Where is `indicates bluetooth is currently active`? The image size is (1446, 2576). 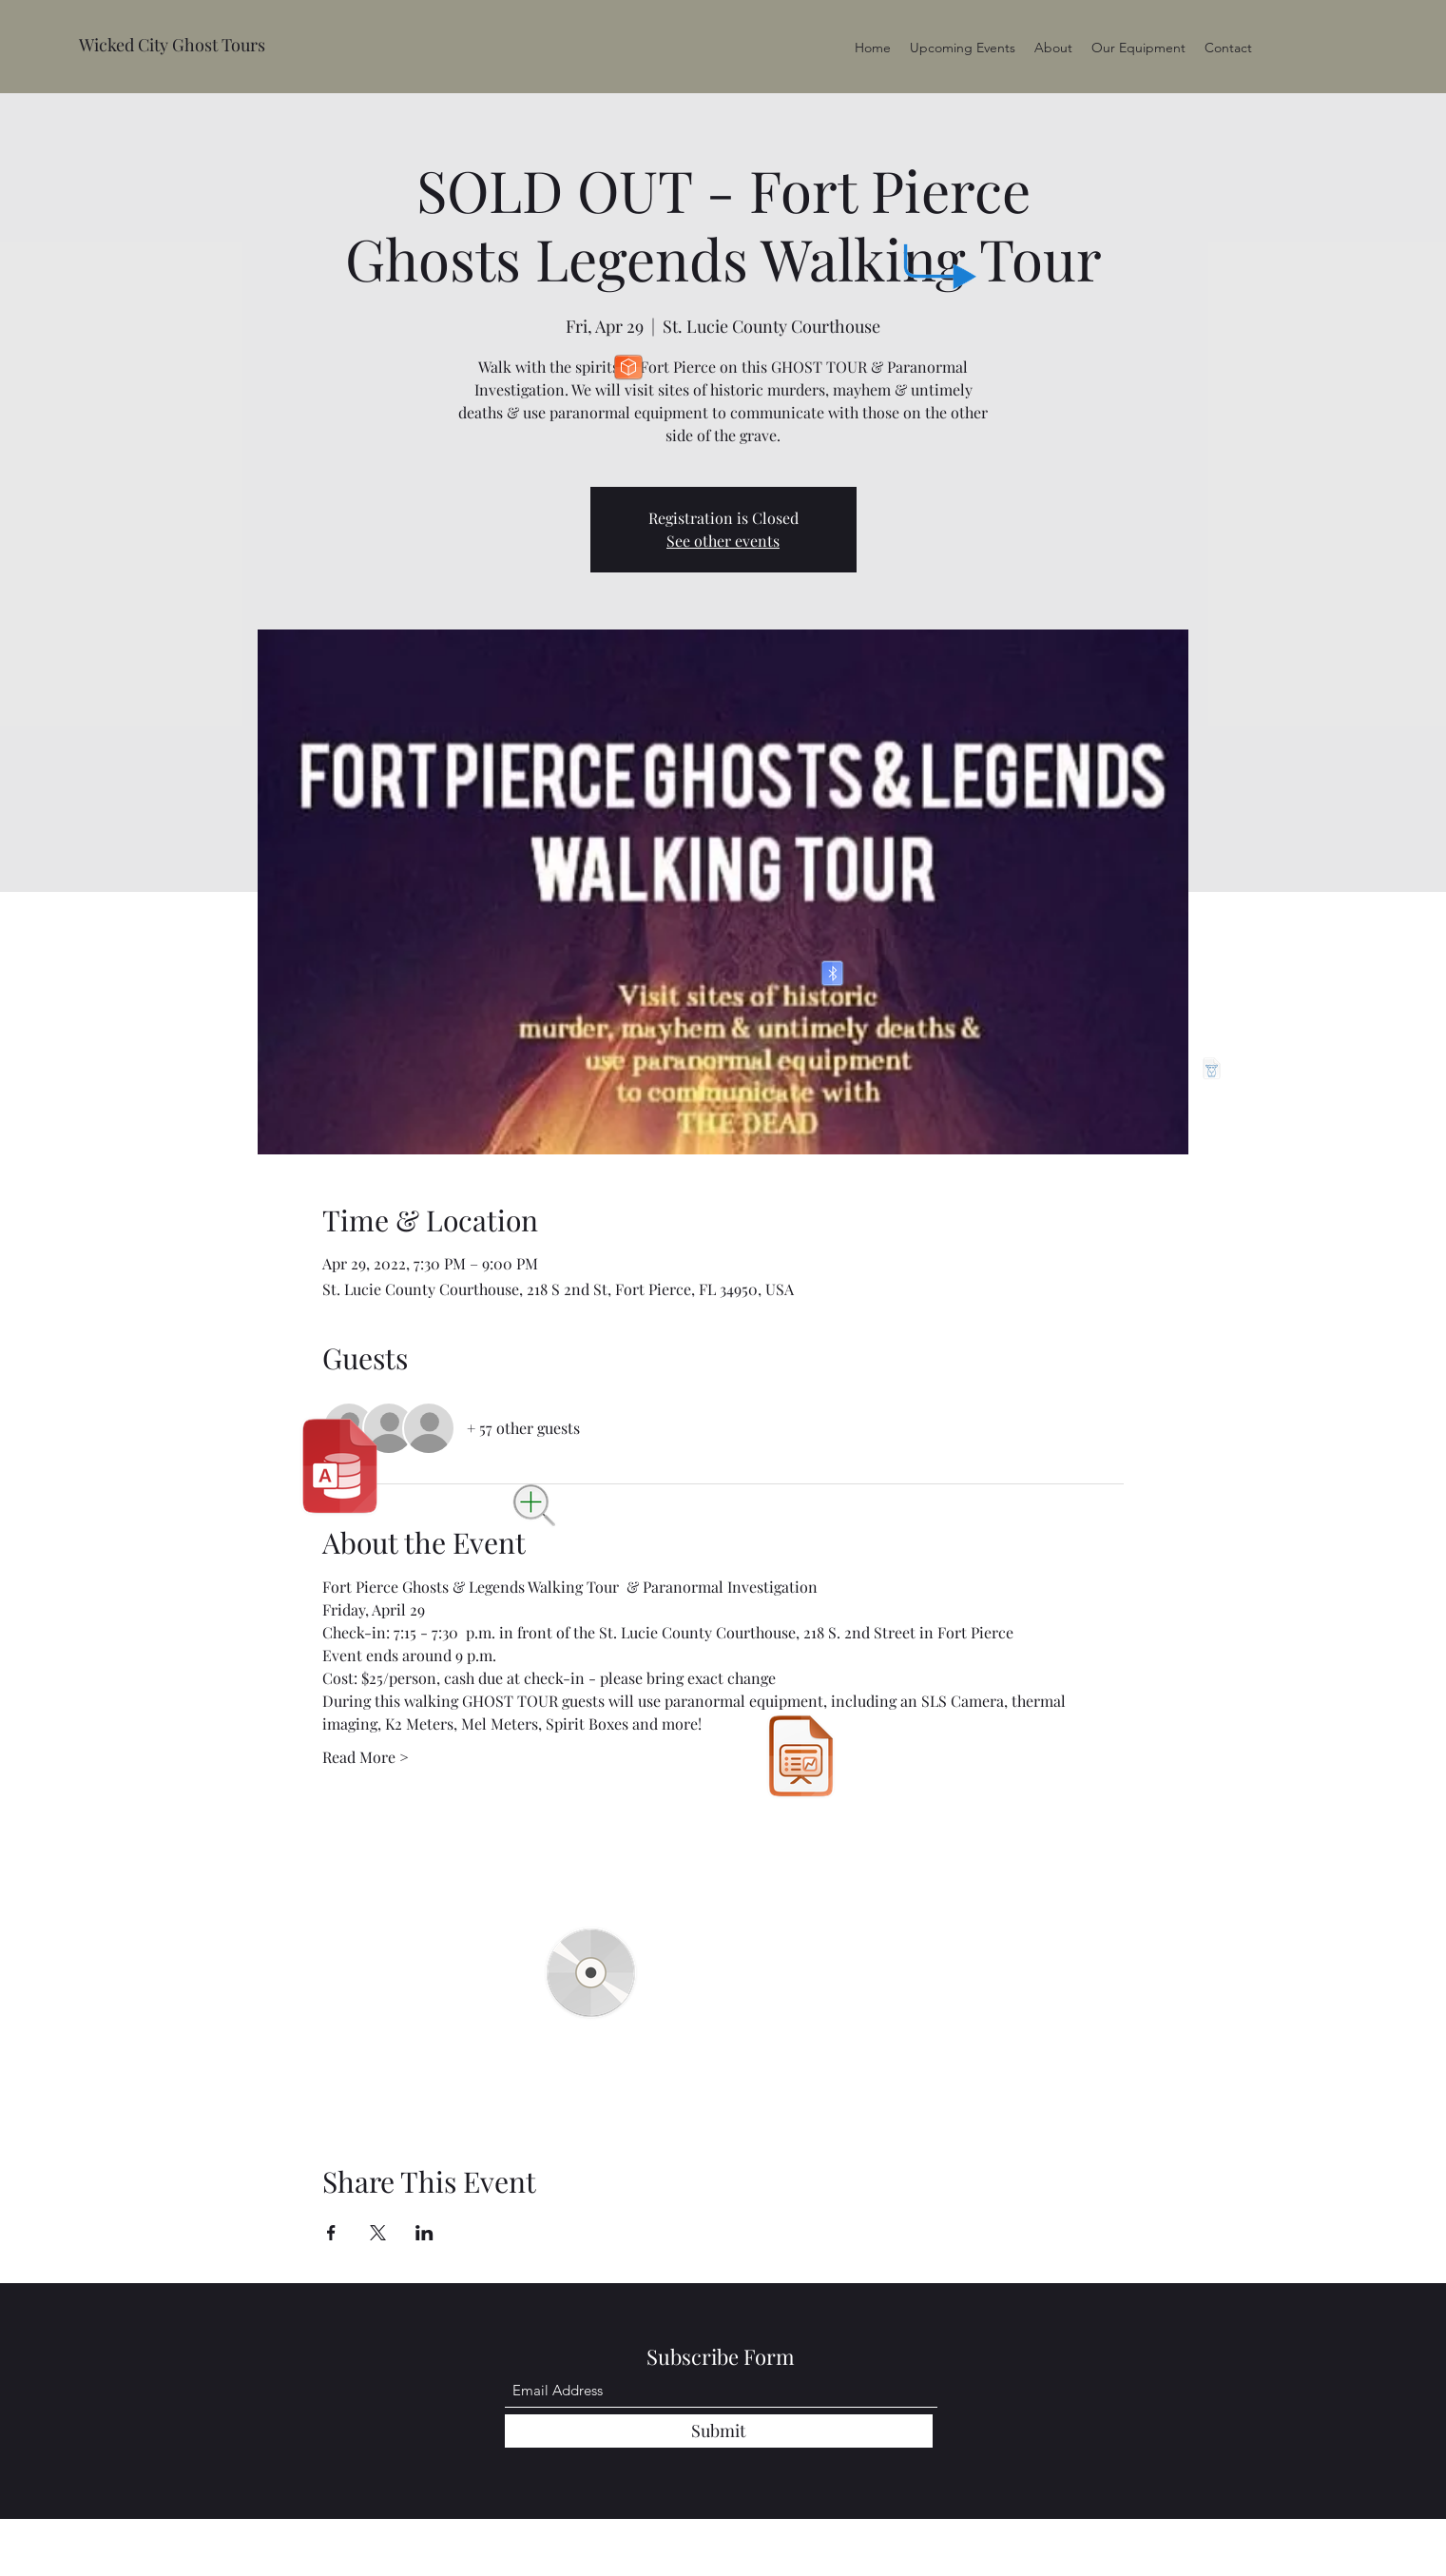 indicates bluetooth is currently active is located at coordinates (832, 973).